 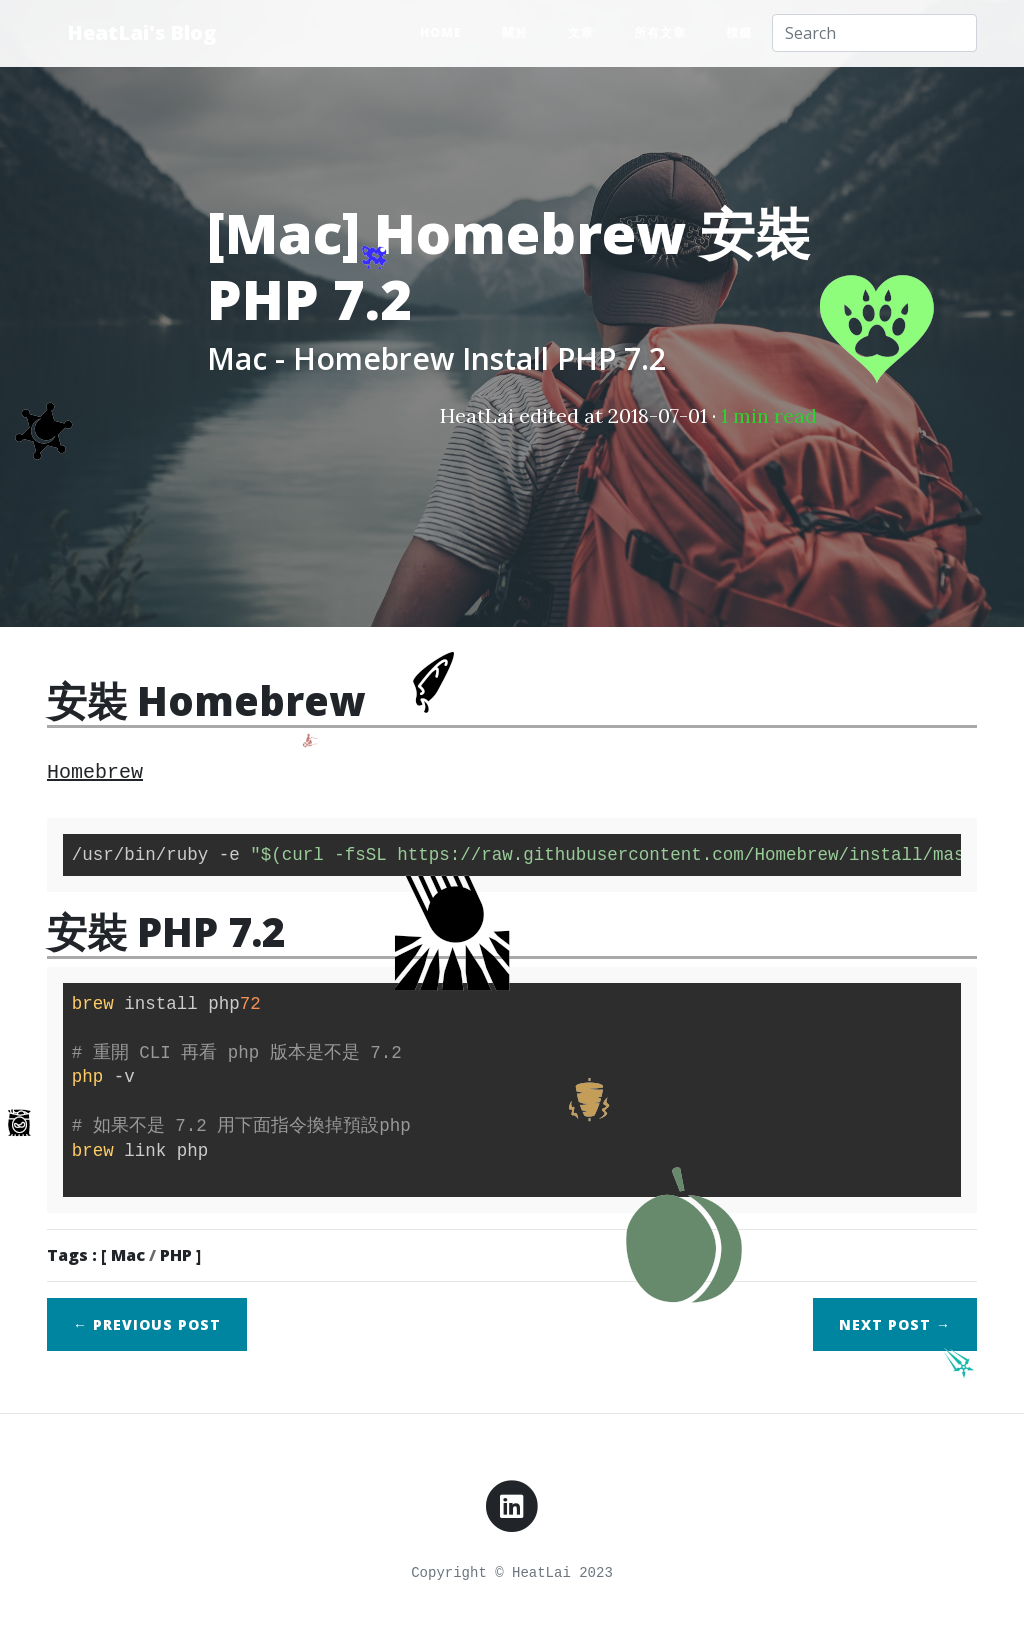 What do you see at coordinates (374, 256) in the screenshot?
I see `collect or harvest berries` at bounding box center [374, 256].